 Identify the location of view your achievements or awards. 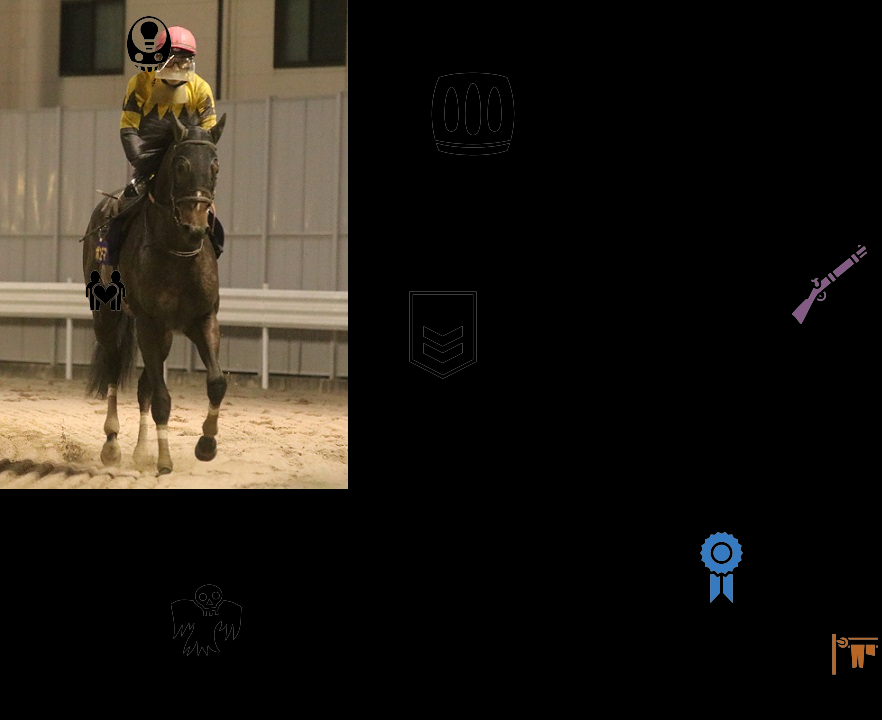
(721, 567).